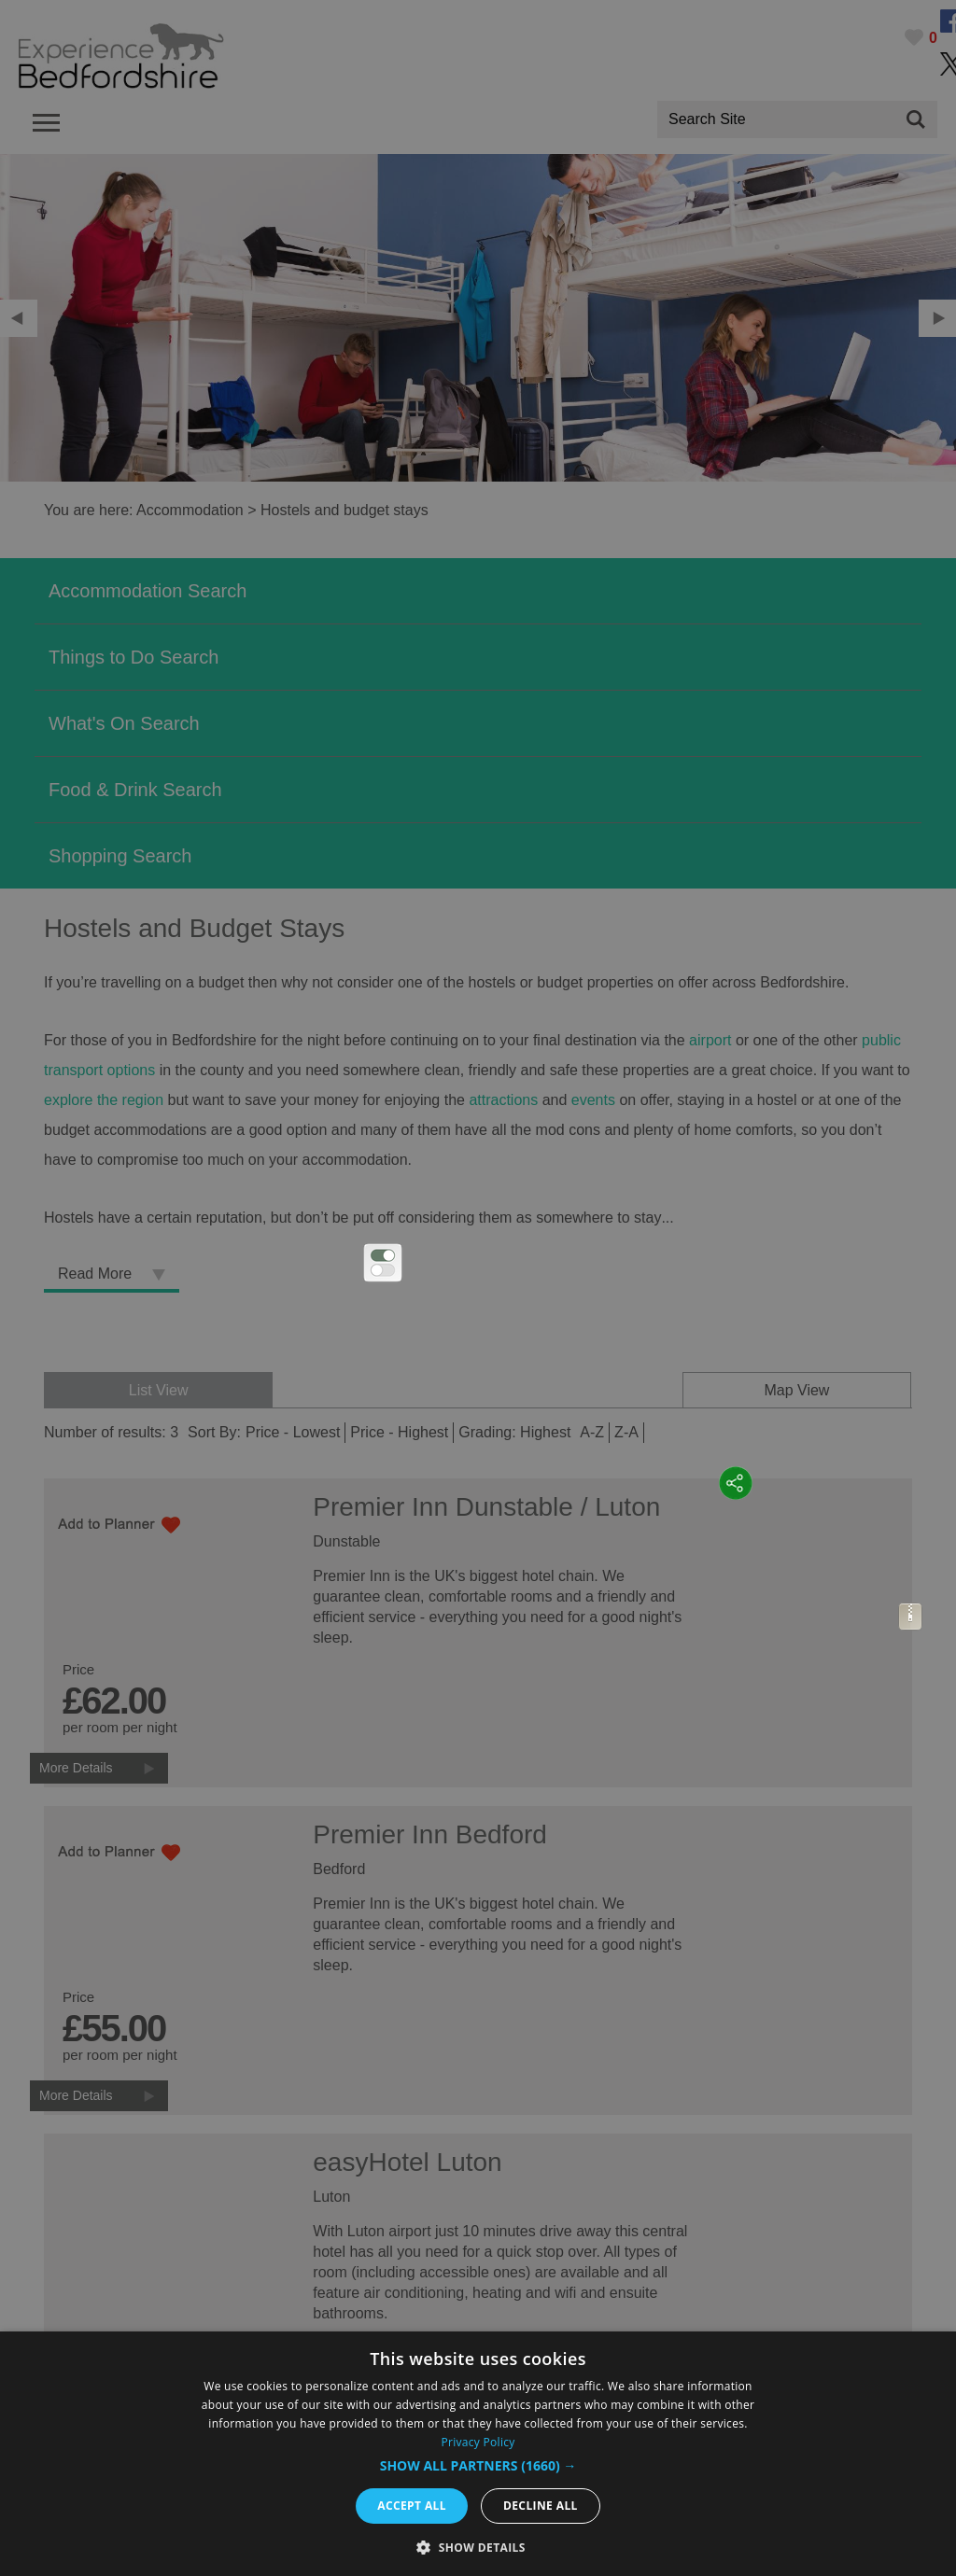 The width and height of the screenshot is (956, 2576). Describe the element at coordinates (383, 1263) in the screenshot. I see `open unity tweak tool settings` at that location.